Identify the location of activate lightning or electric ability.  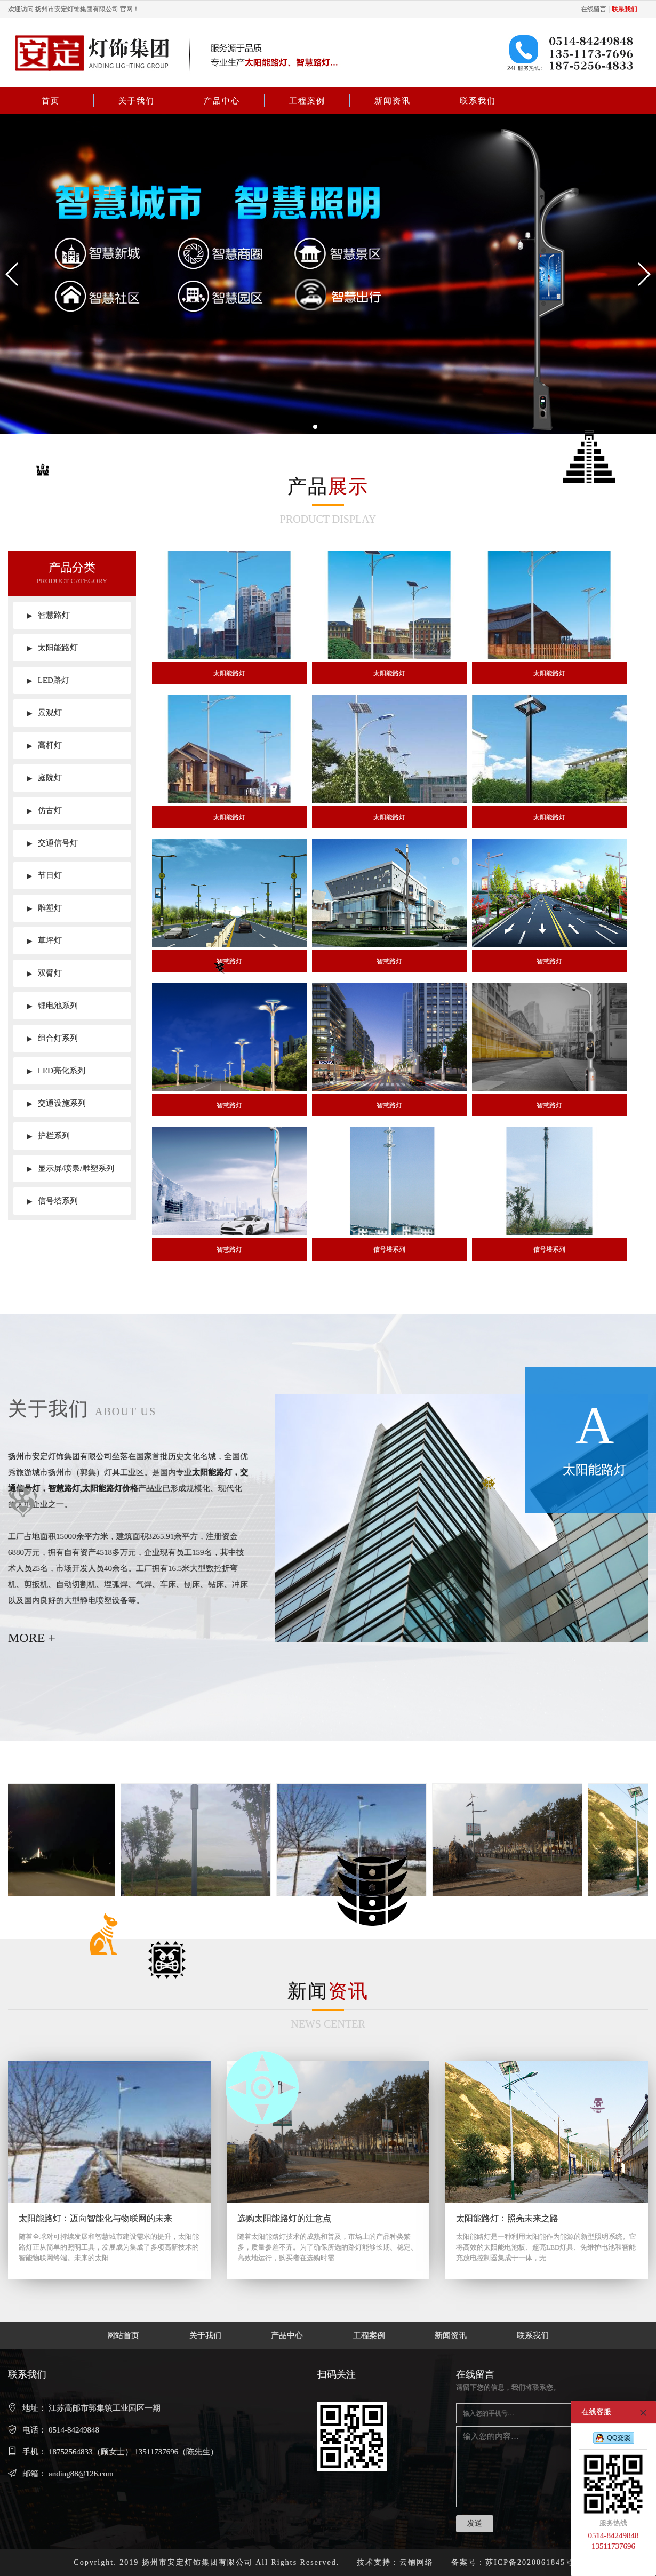
(219, 968).